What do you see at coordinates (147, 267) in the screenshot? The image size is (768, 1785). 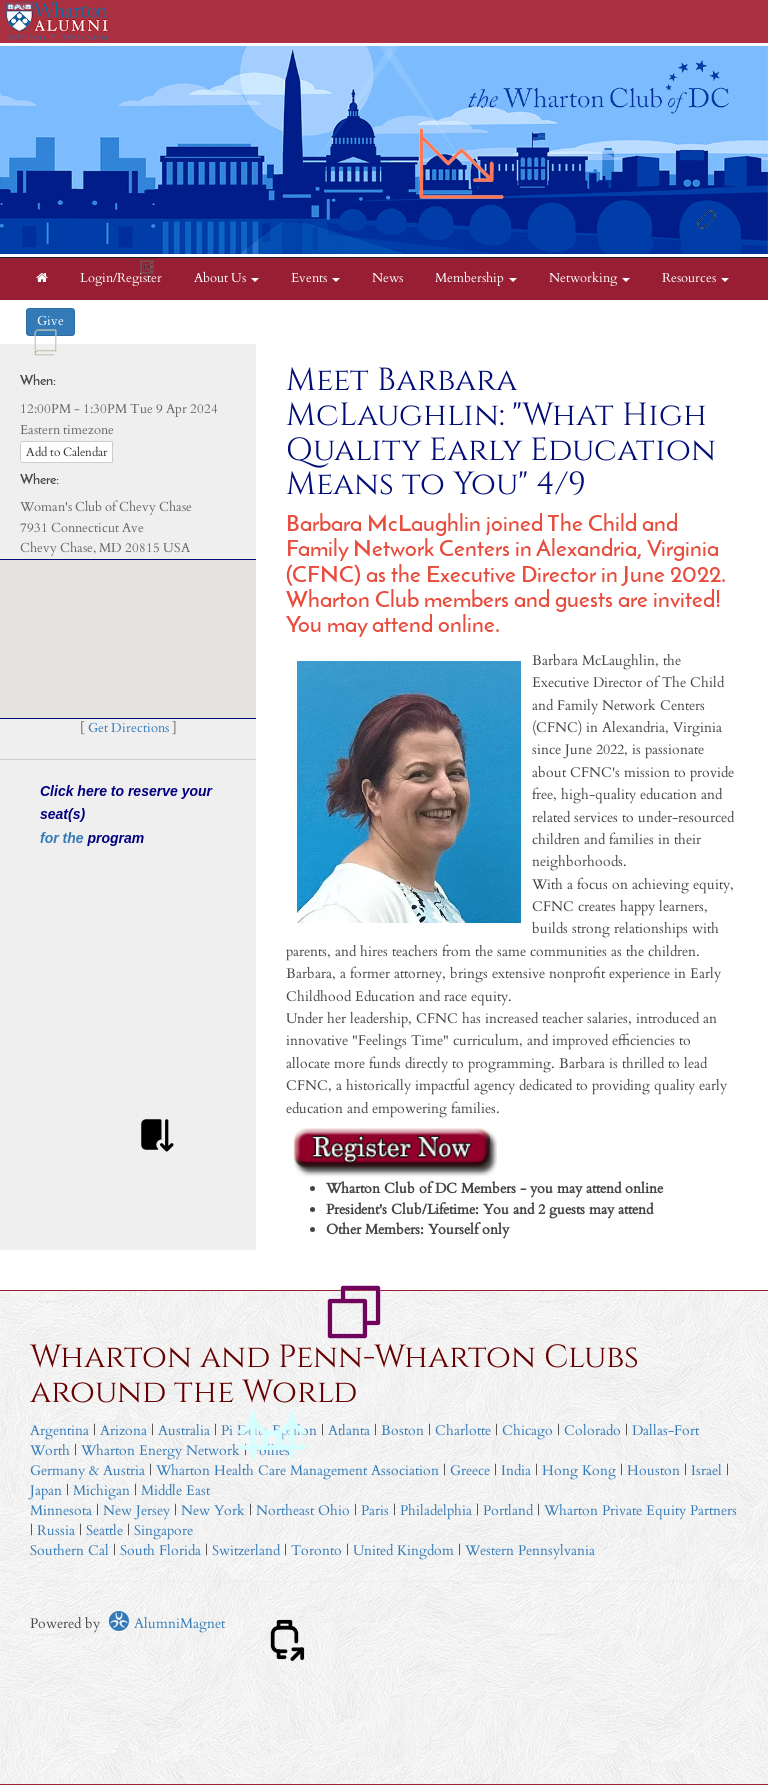 I see `open your contacts or address book` at bounding box center [147, 267].